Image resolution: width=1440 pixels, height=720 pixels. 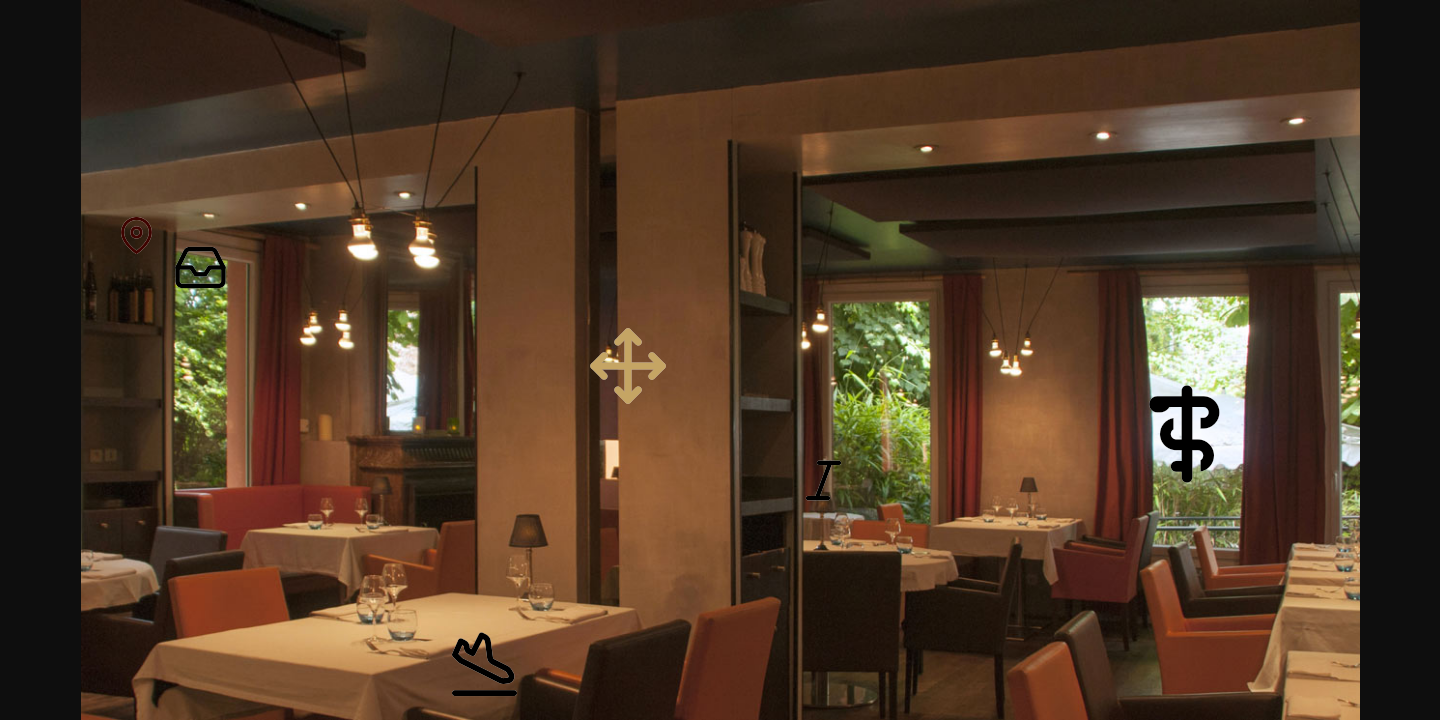 I want to click on access medical or healthcare services, so click(x=1187, y=434).